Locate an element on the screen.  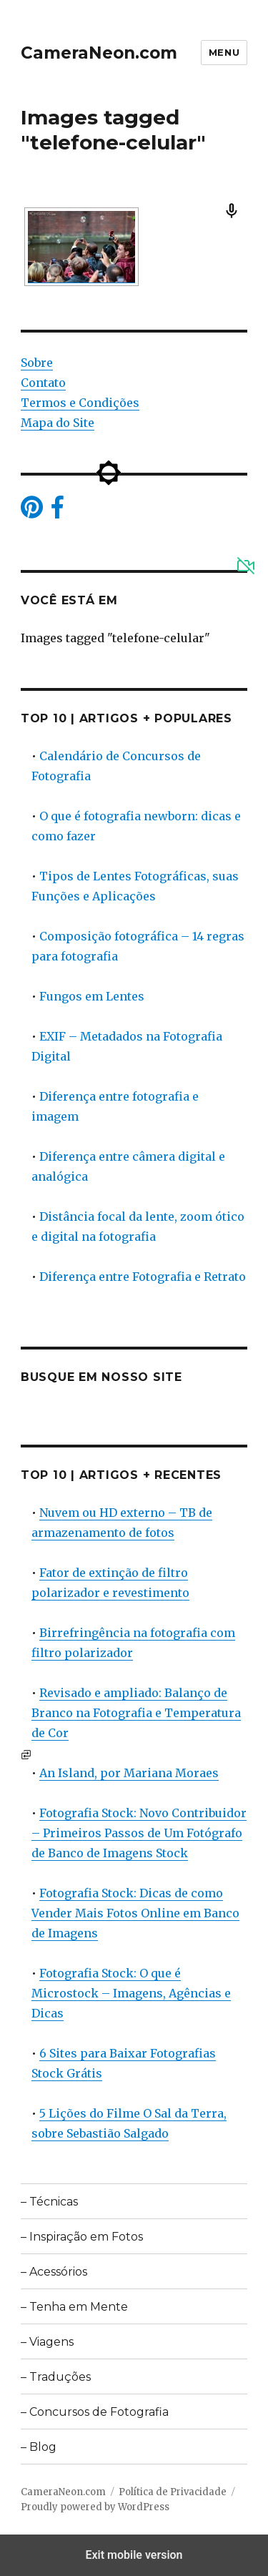
tap to start voice input is located at coordinates (232, 211).